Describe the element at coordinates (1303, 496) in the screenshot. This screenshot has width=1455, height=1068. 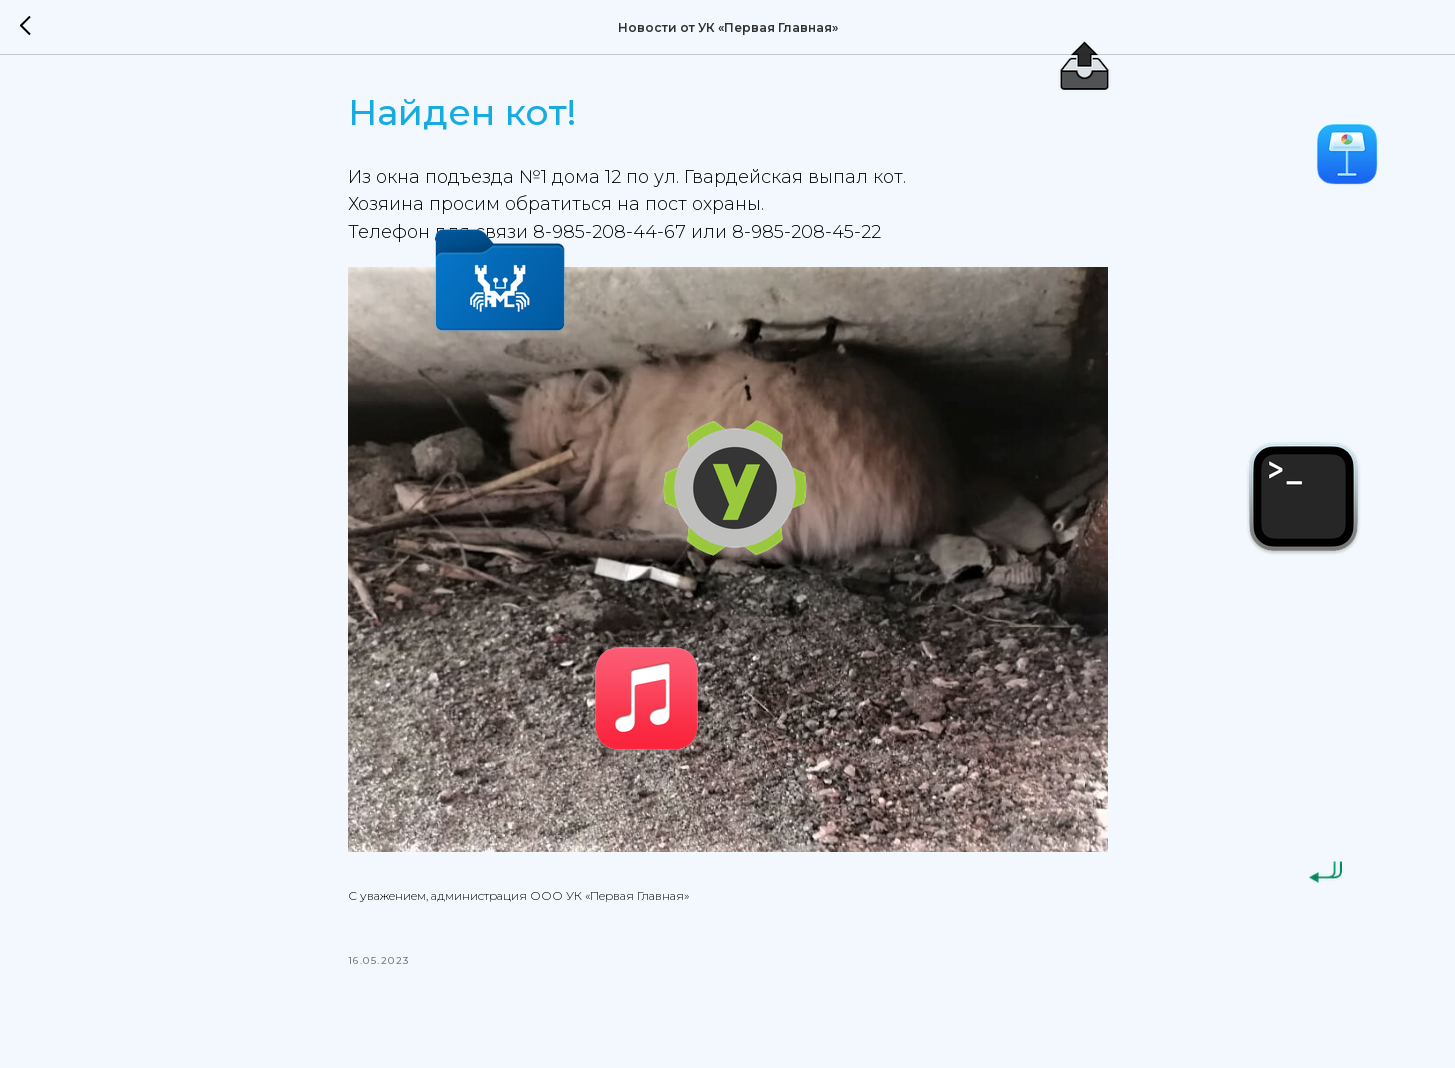
I see `open terminal application` at that location.